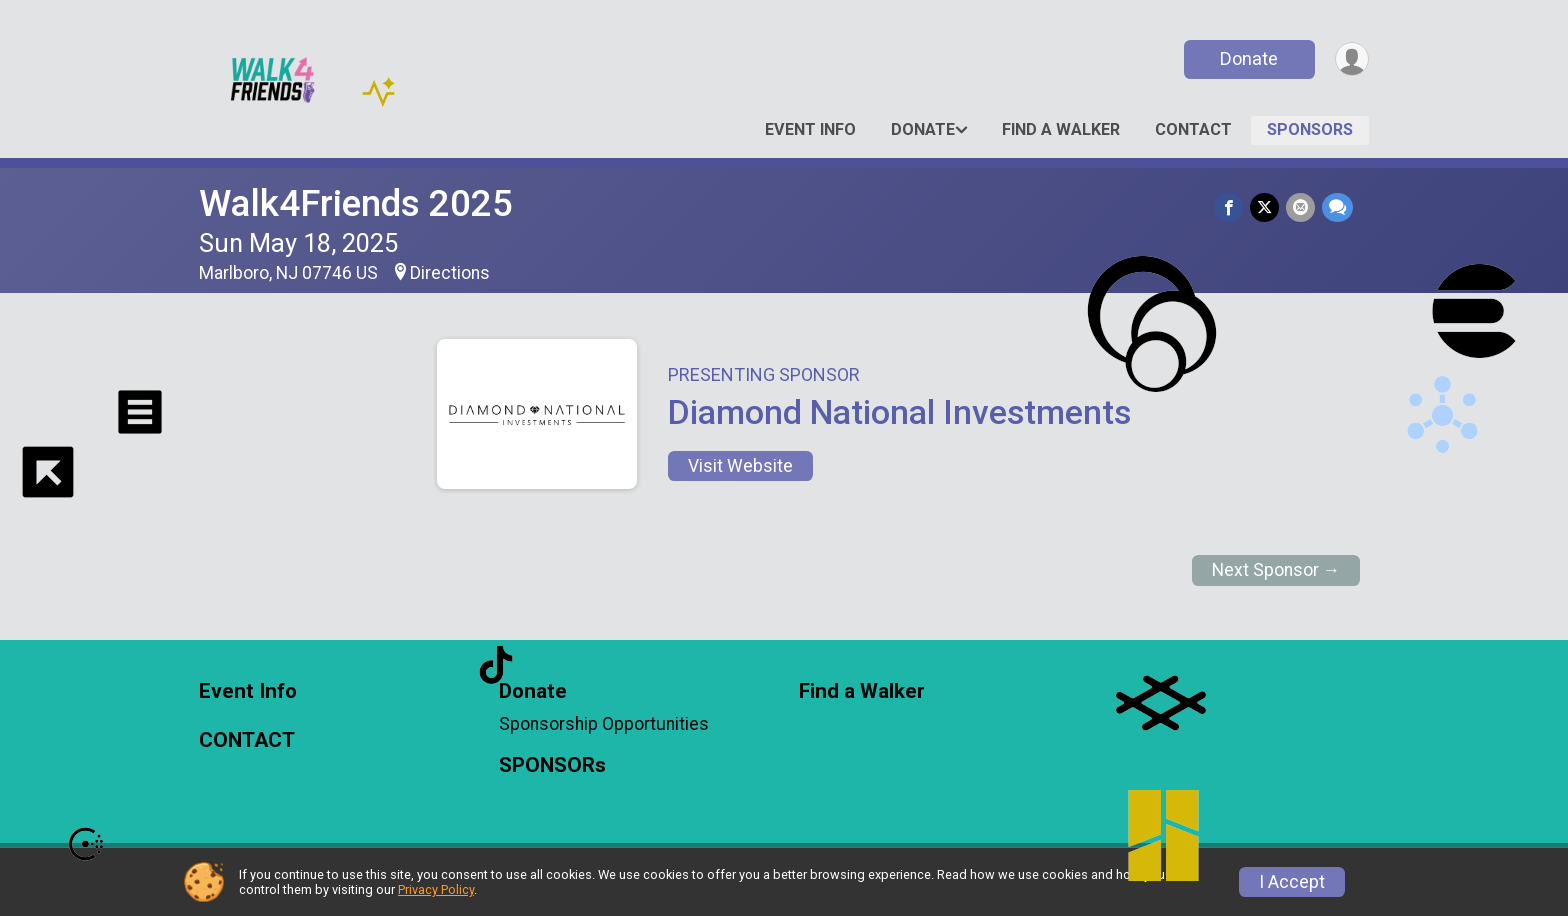 This screenshot has height=916, width=1568. Describe the element at coordinates (1163, 835) in the screenshot. I see `open the Bambu Lab app or dashboard` at that location.